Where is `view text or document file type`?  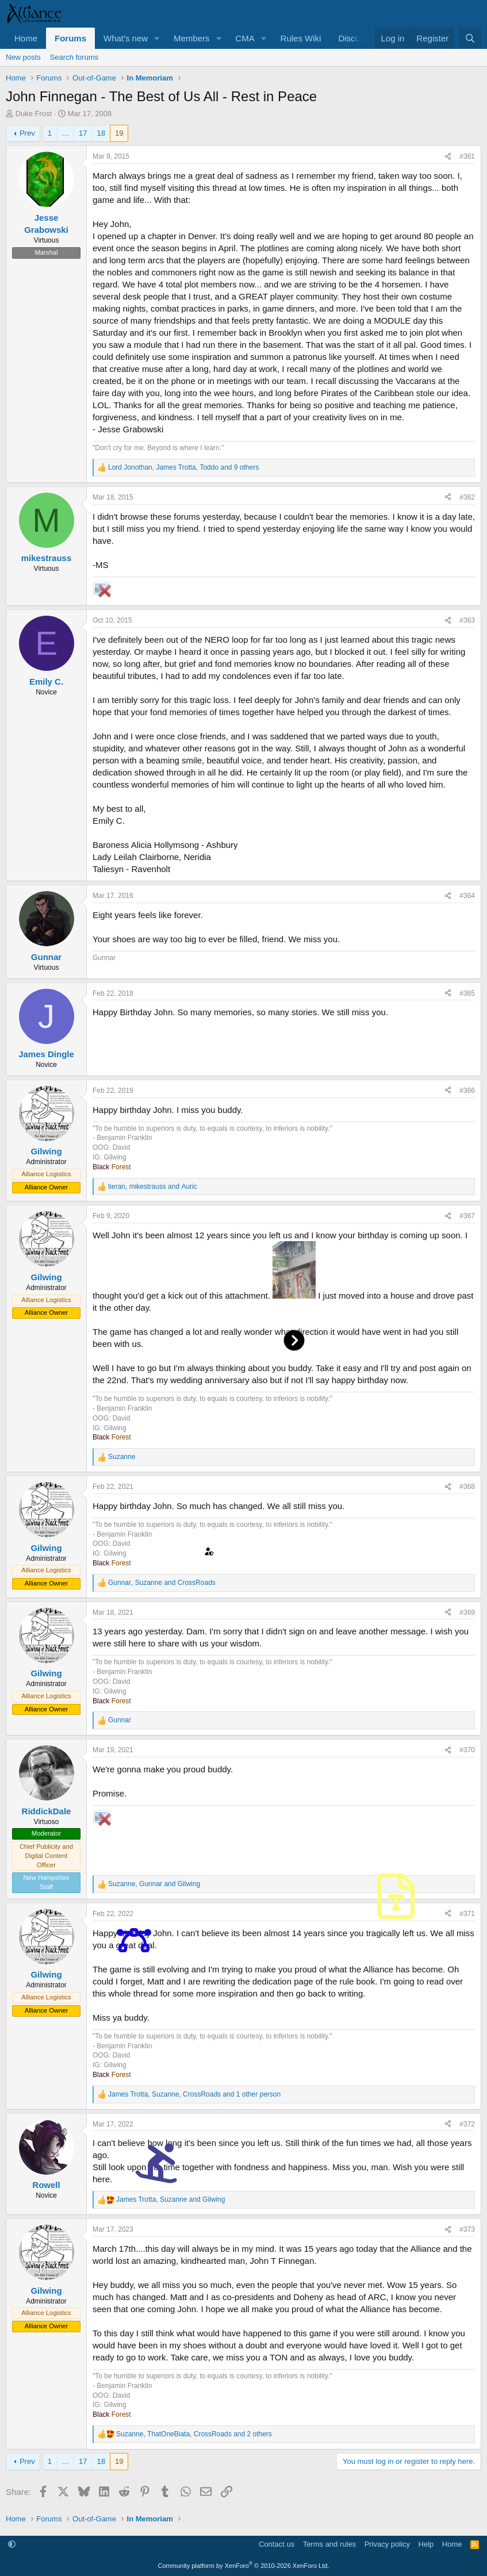
view text or document file type is located at coordinates (396, 1896).